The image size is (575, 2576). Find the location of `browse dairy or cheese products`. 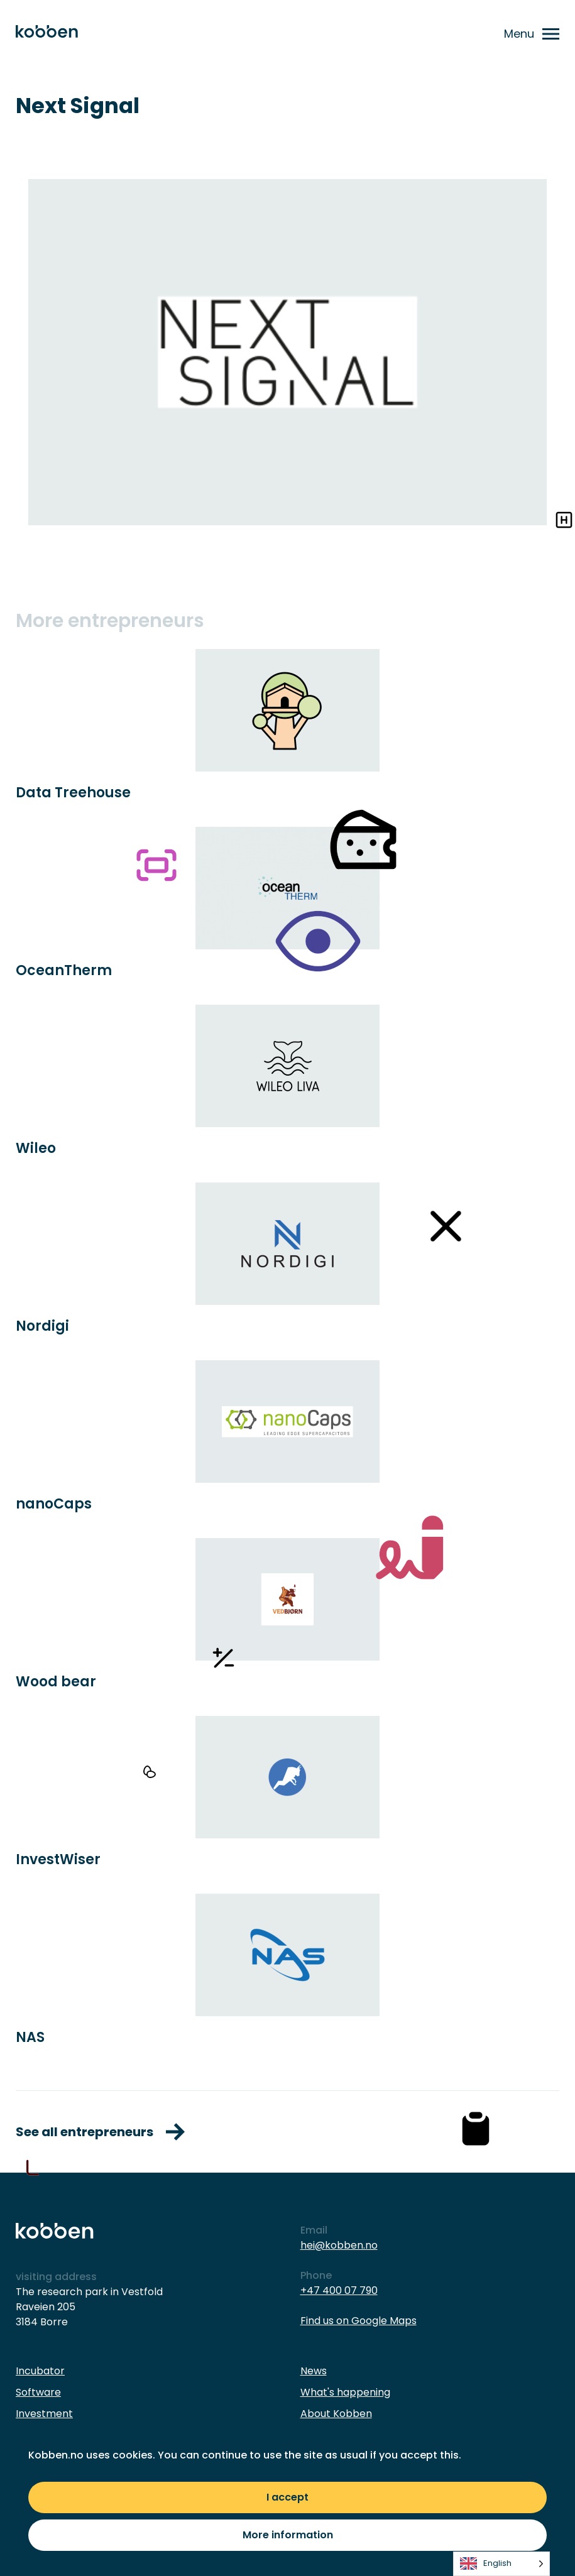

browse dairy or cheese products is located at coordinates (363, 839).